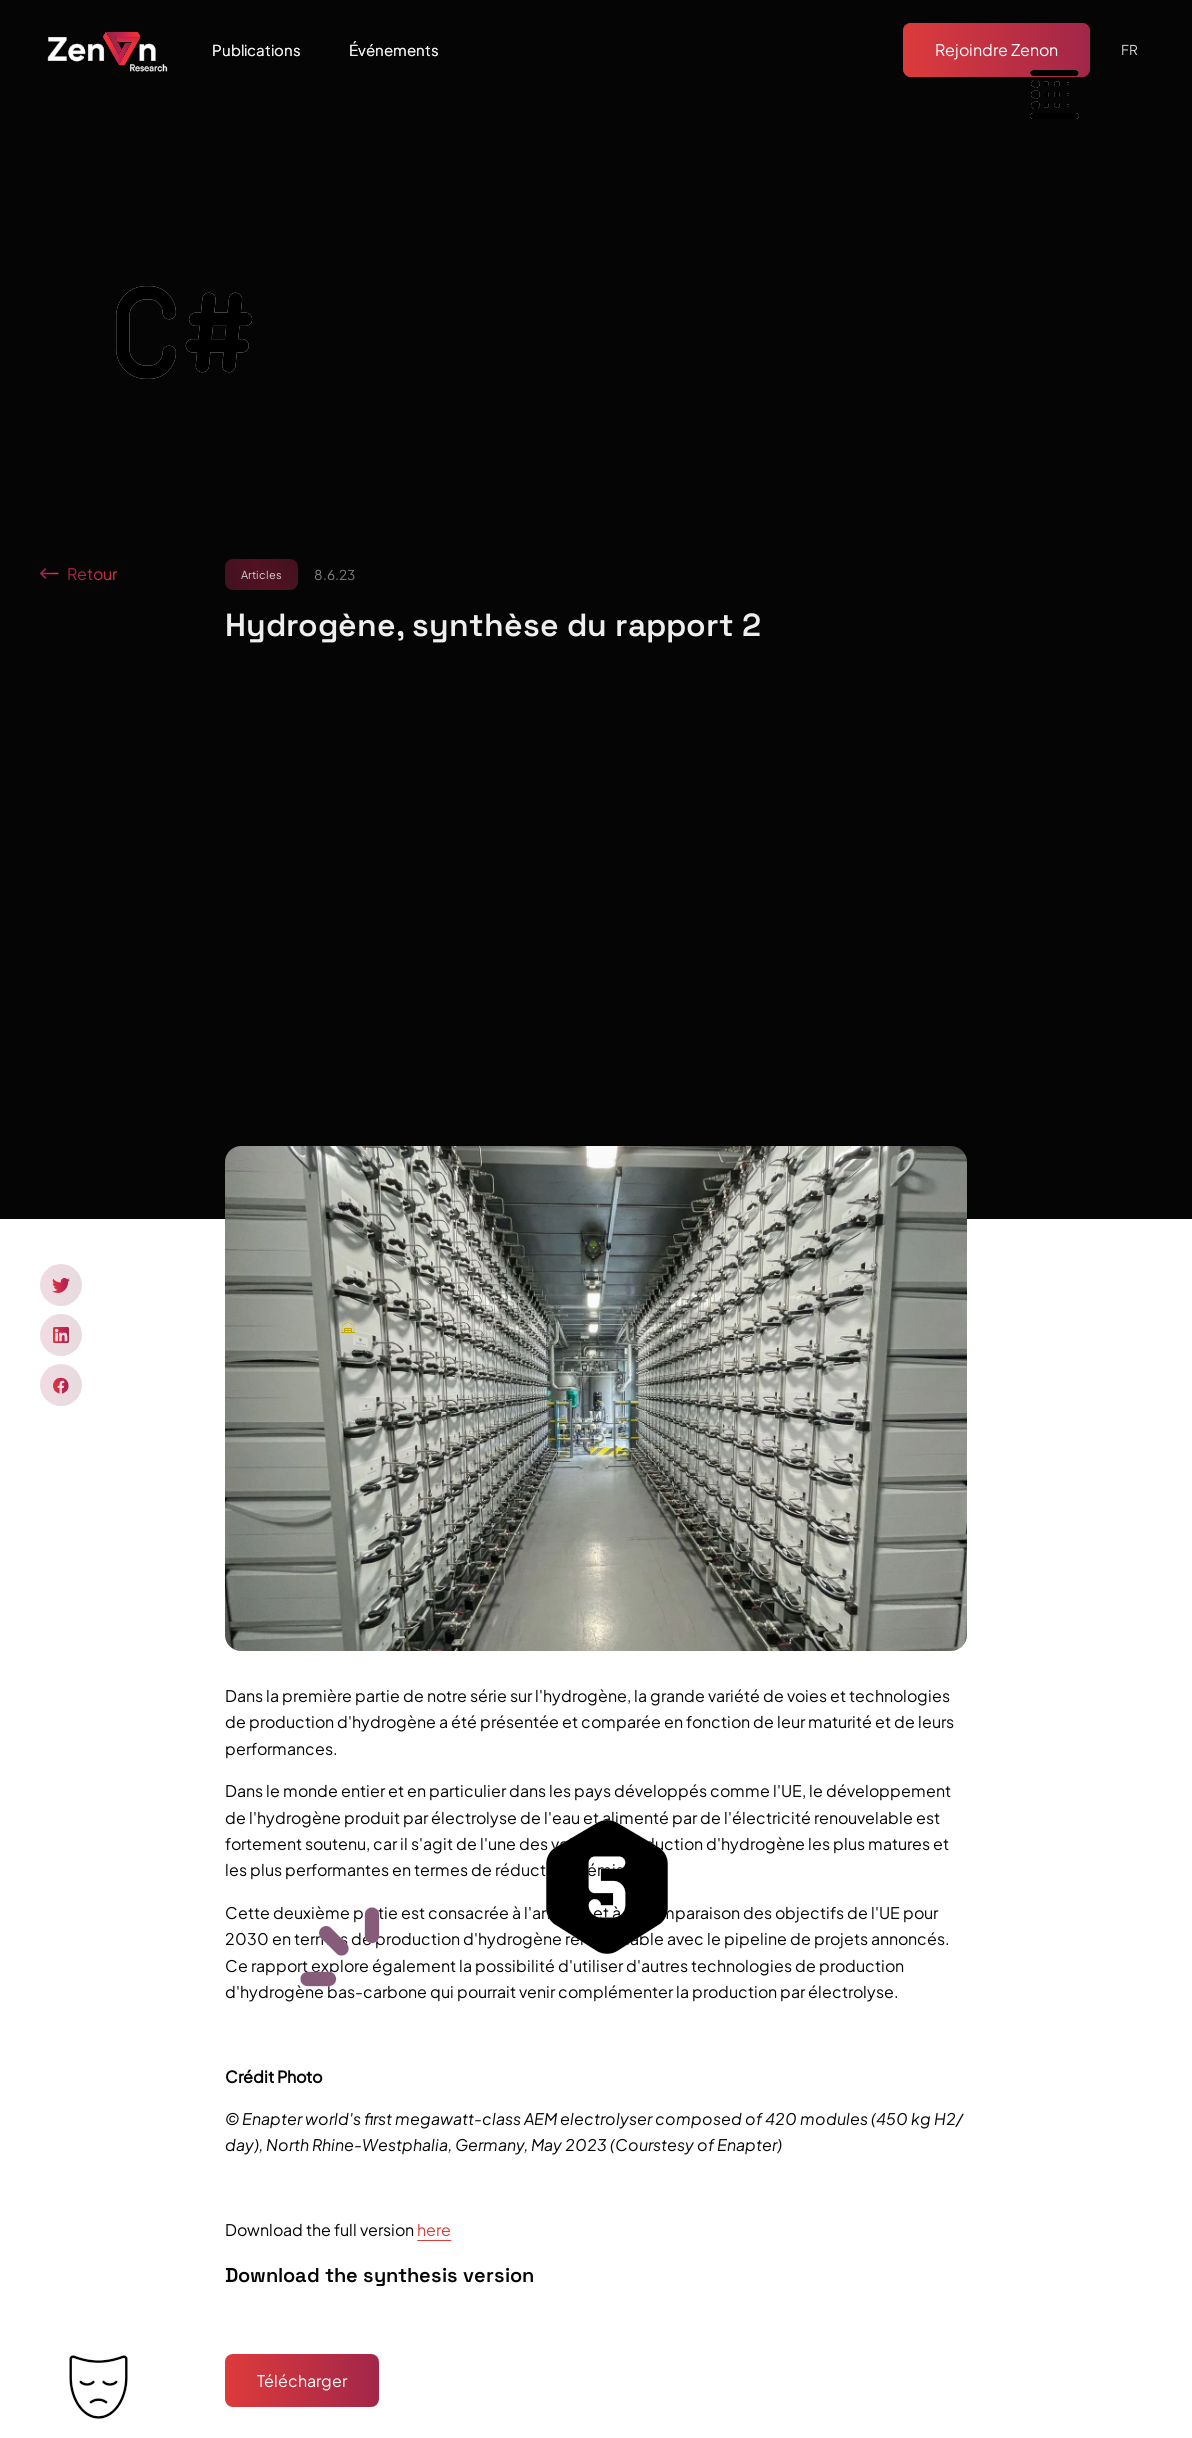 This screenshot has width=1192, height=2438. What do you see at coordinates (98, 2384) in the screenshot?
I see `indicates sad or negative mood/emotion` at bounding box center [98, 2384].